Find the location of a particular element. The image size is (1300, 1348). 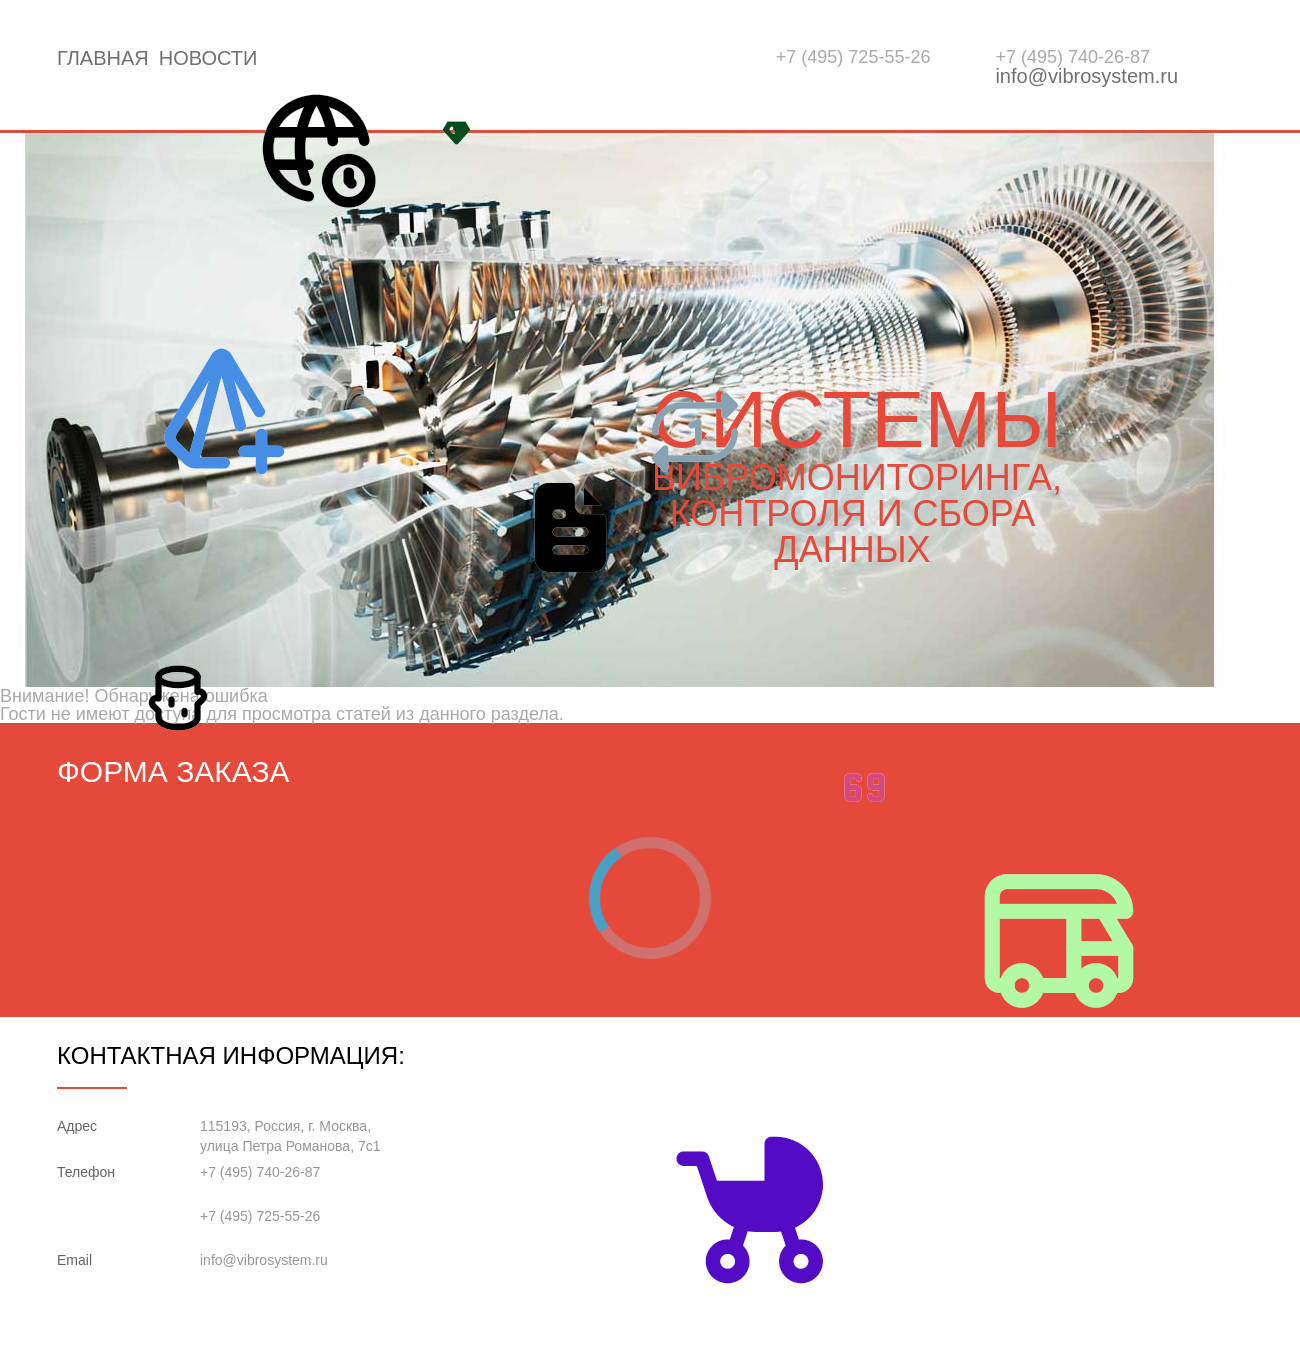

view wood or lumber materials is located at coordinates (178, 698).